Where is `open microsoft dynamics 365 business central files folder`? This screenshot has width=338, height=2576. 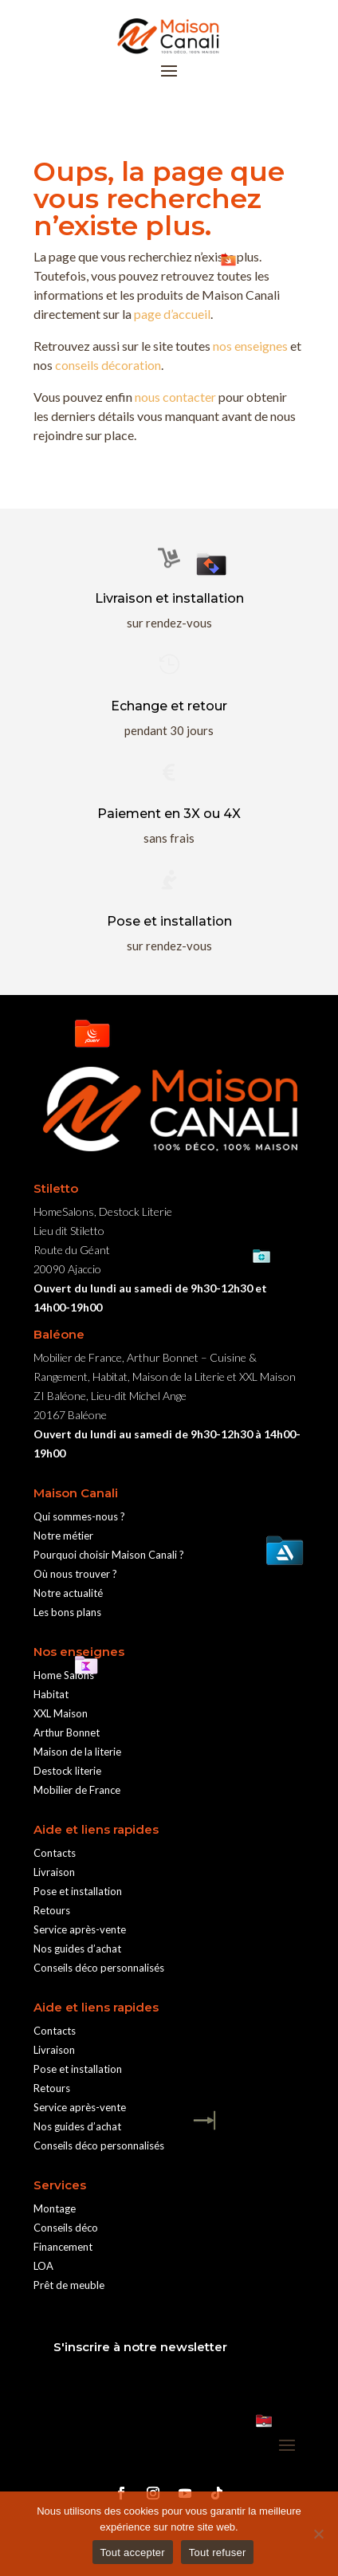
open microsoft dynamics 365 business central files folder is located at coordinates (261, 1257).